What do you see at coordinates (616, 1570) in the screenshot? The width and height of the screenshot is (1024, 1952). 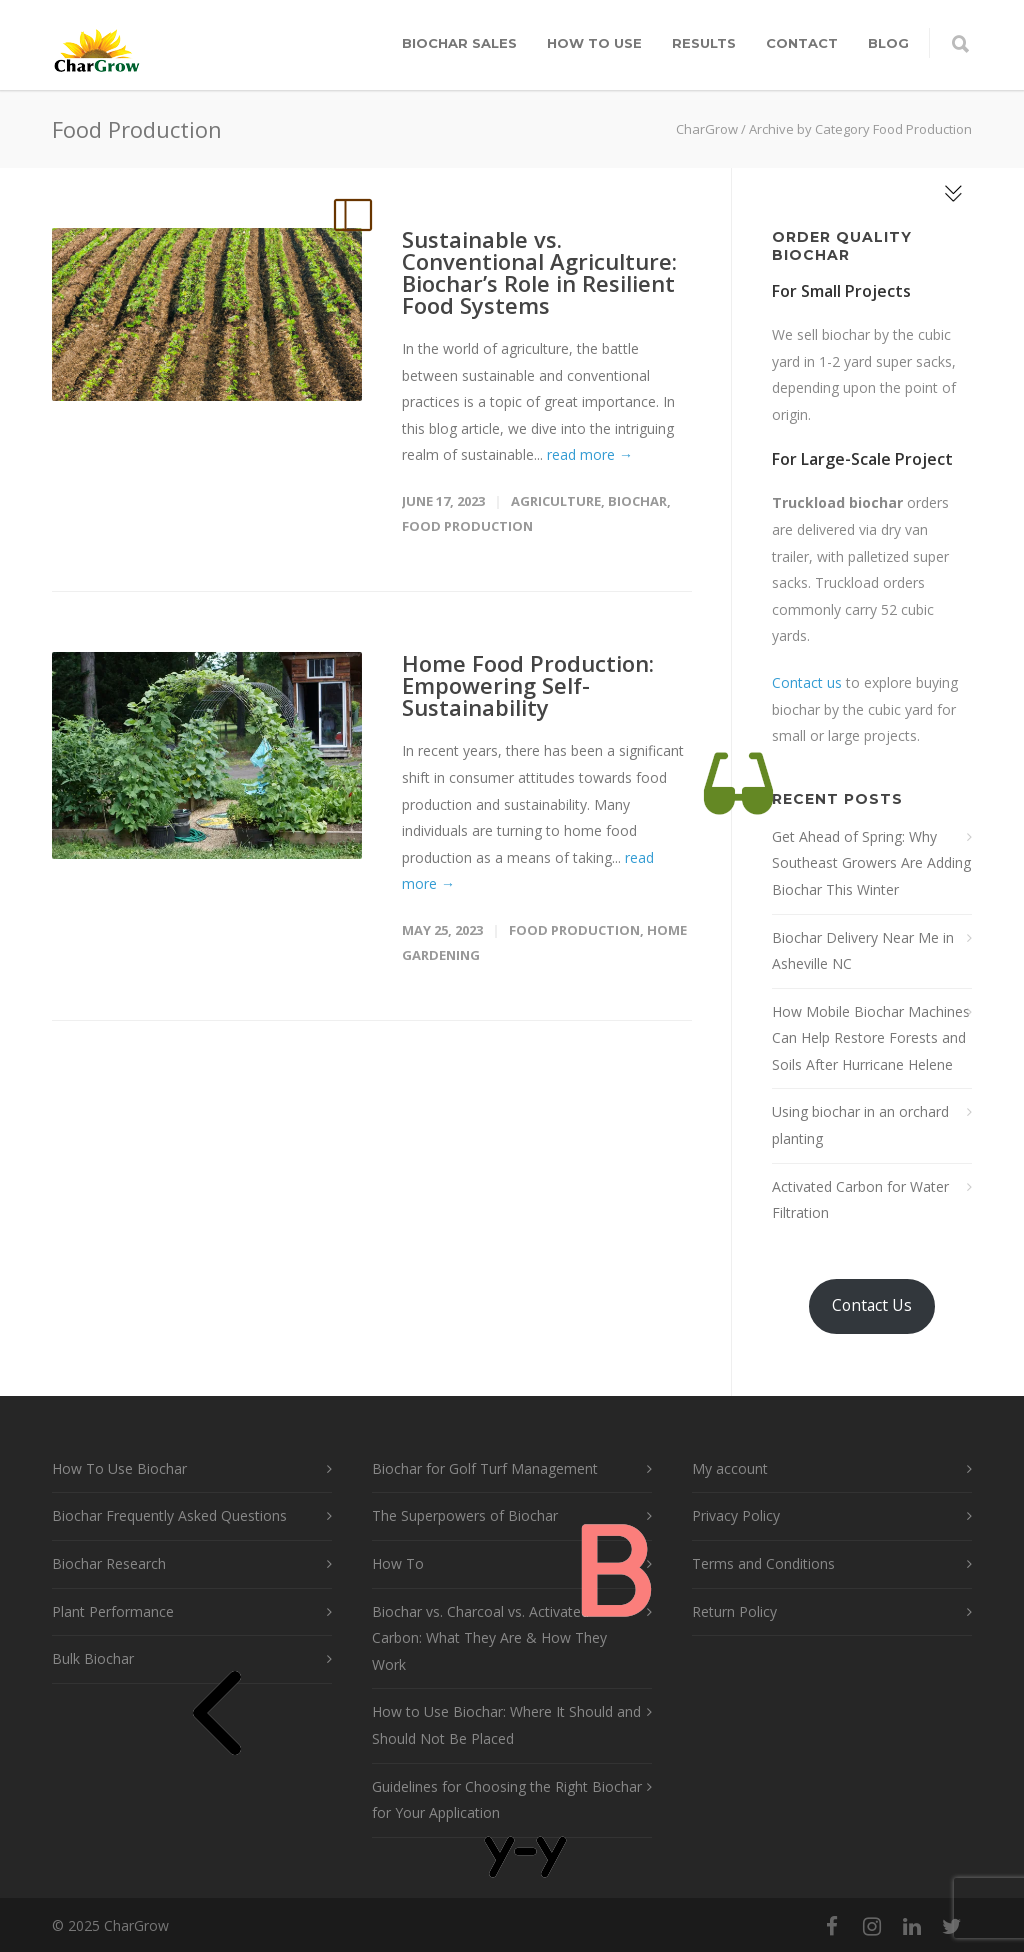 I see `apply bold formatting to selected text` at bounding box center [616, 1570].